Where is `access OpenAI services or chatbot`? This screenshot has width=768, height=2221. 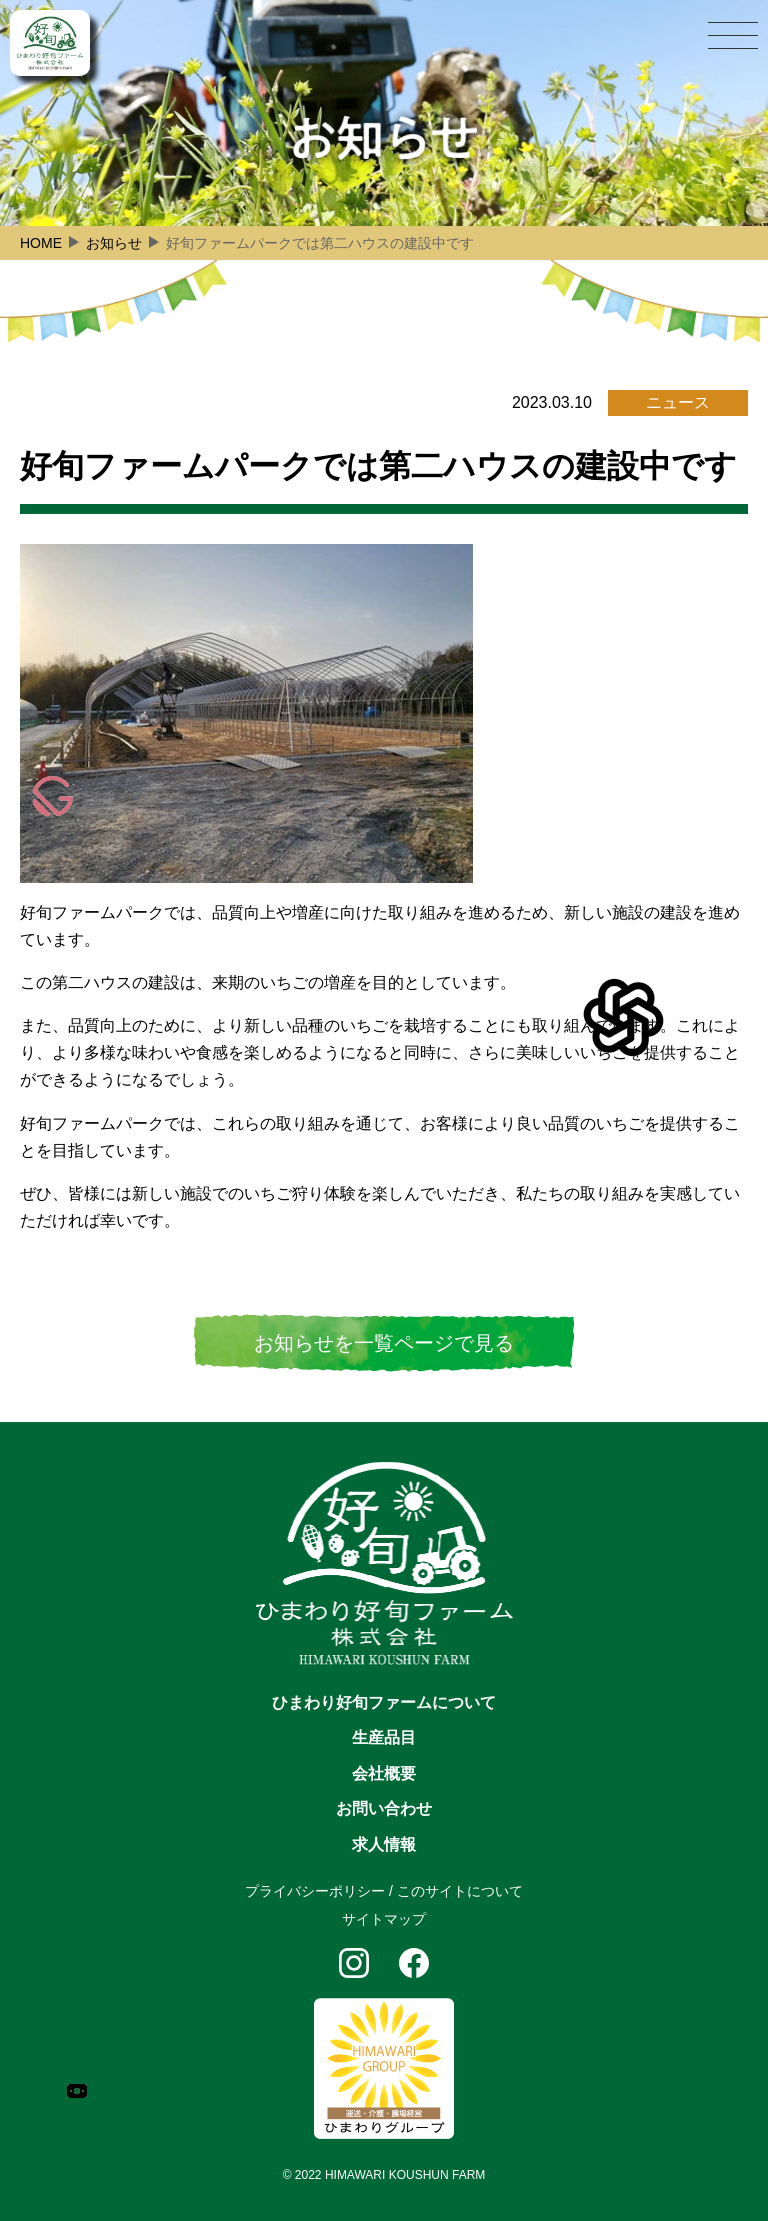
access OpenAI services or chatbot is located at coordinates (623, 1017).